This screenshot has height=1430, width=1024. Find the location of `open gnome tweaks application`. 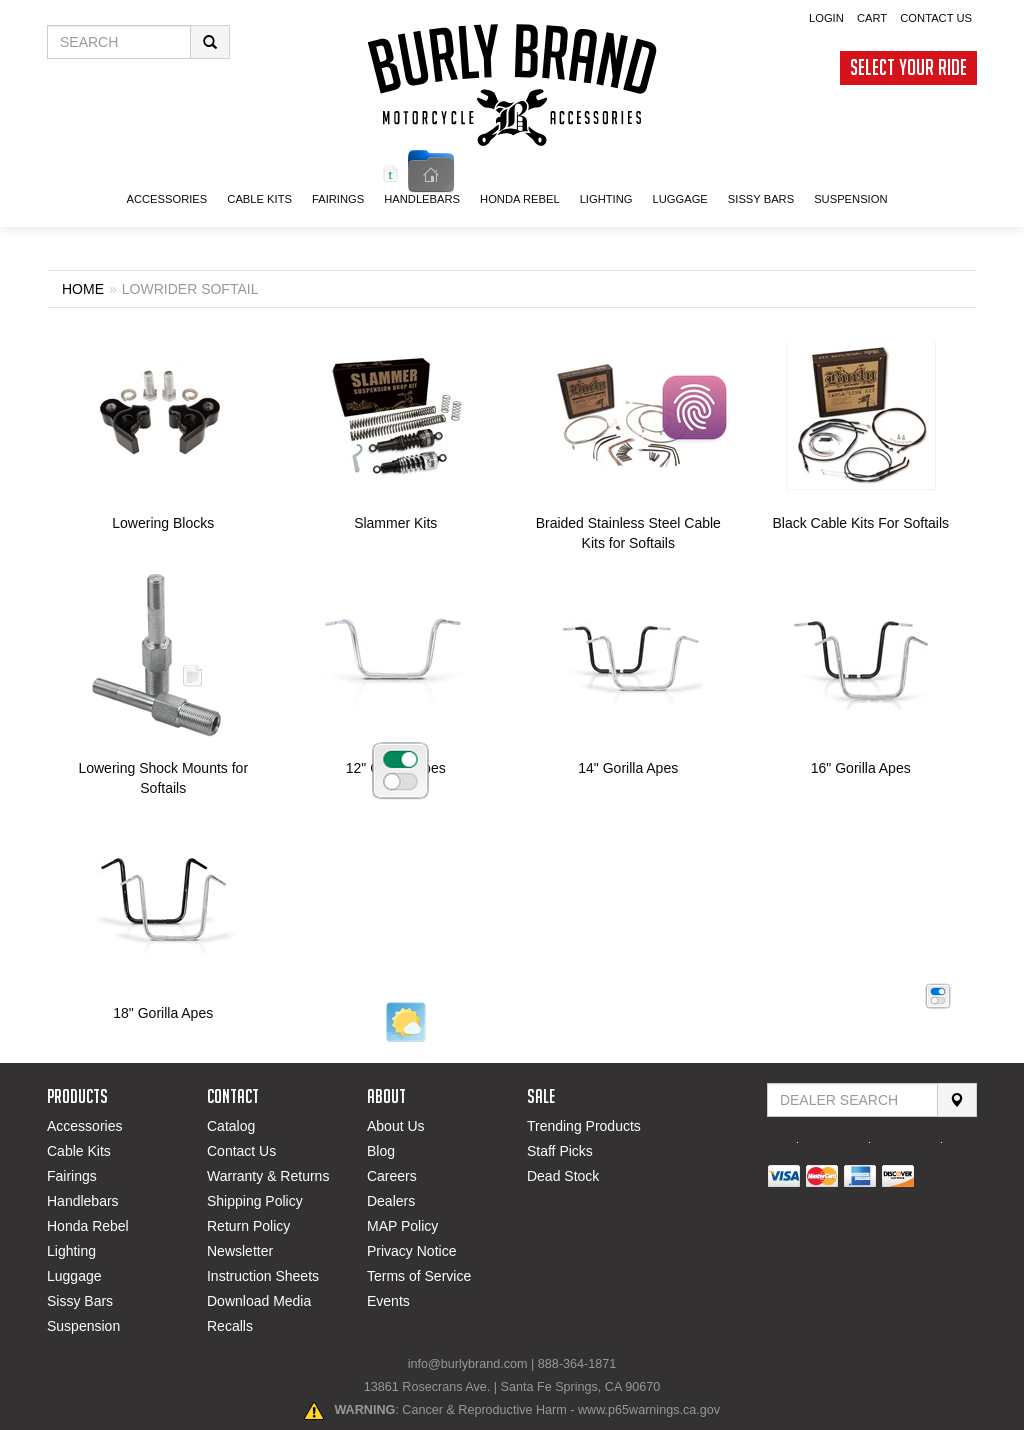

open gnome tweaks application is located at coordinates (400, 770).